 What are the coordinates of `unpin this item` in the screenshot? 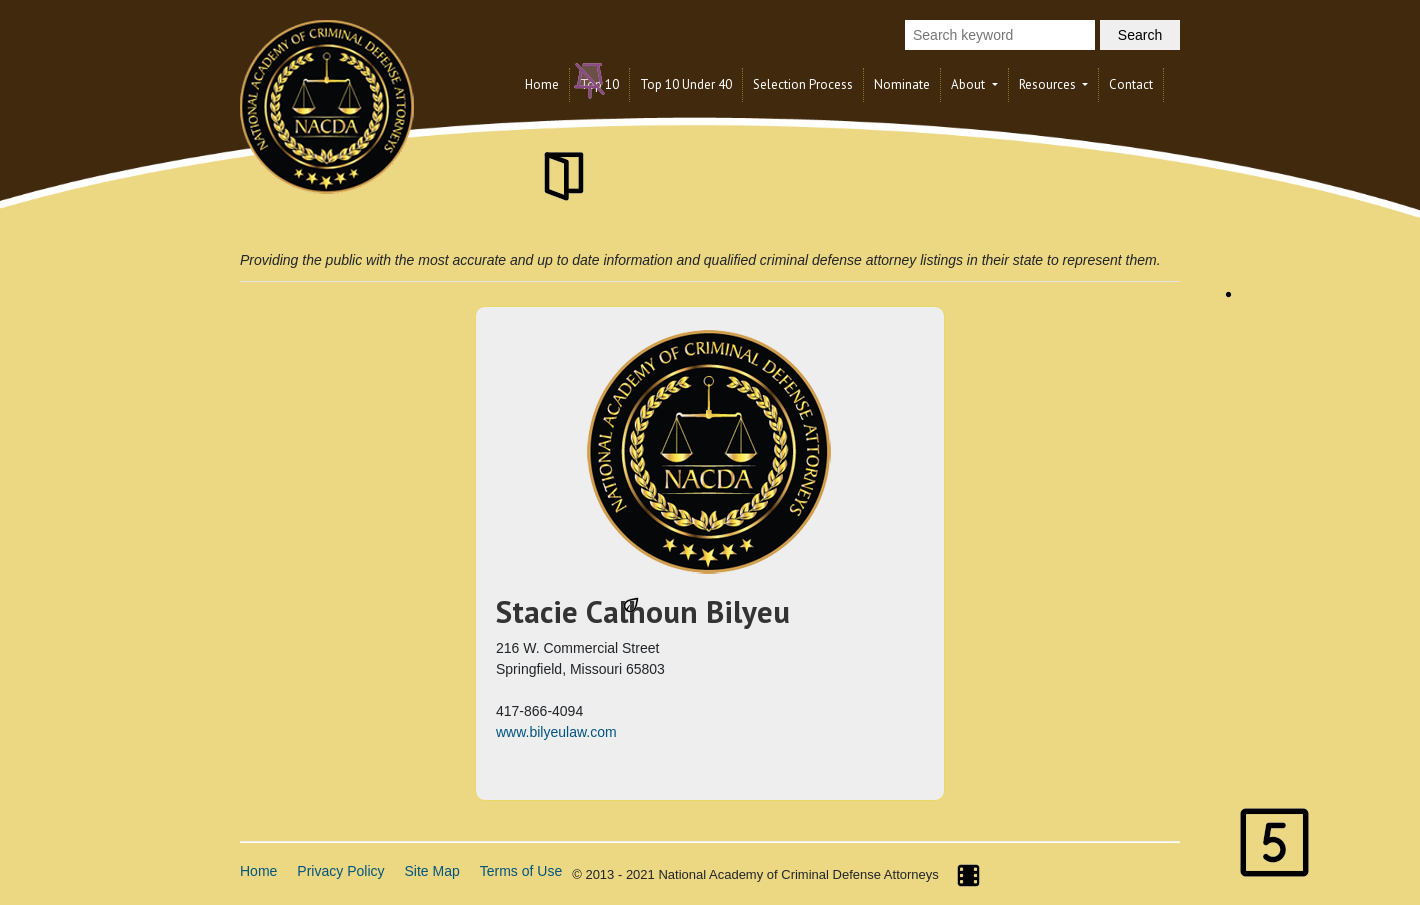 It's located at (590, 79).